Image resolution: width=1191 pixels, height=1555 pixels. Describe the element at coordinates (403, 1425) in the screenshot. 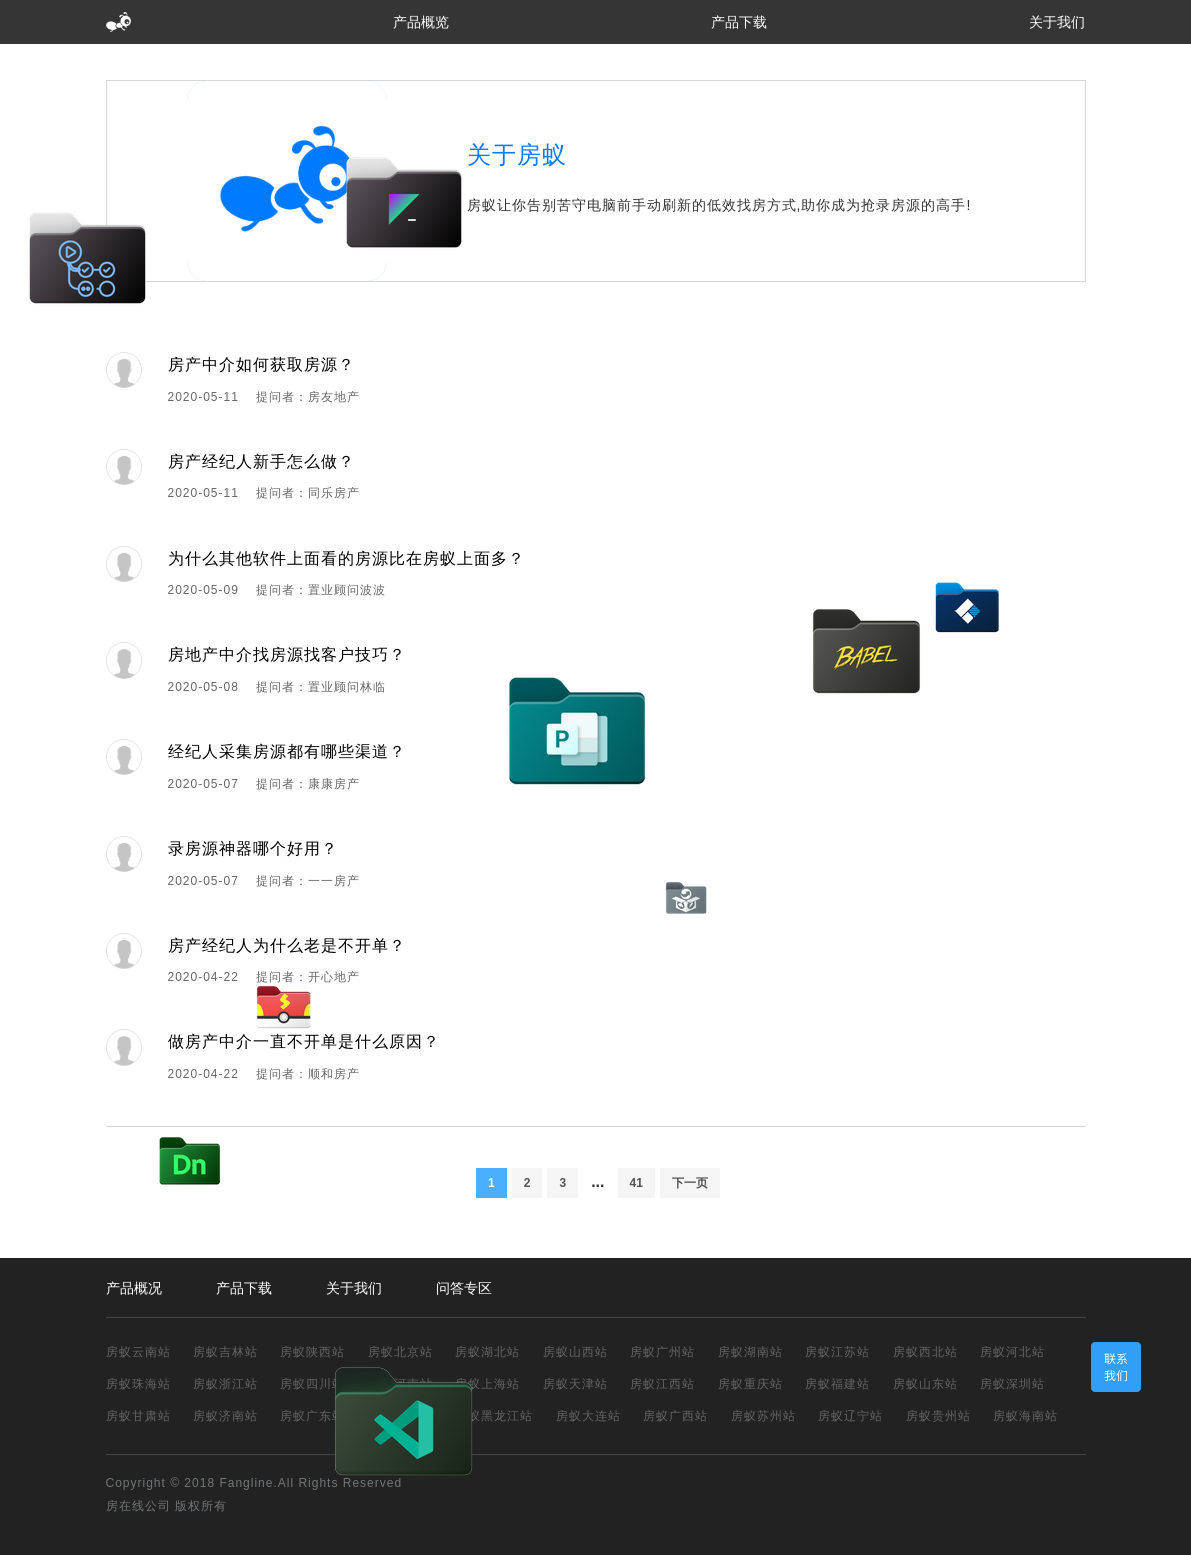

I see `folder containing VS Code Insider projects` at that location.